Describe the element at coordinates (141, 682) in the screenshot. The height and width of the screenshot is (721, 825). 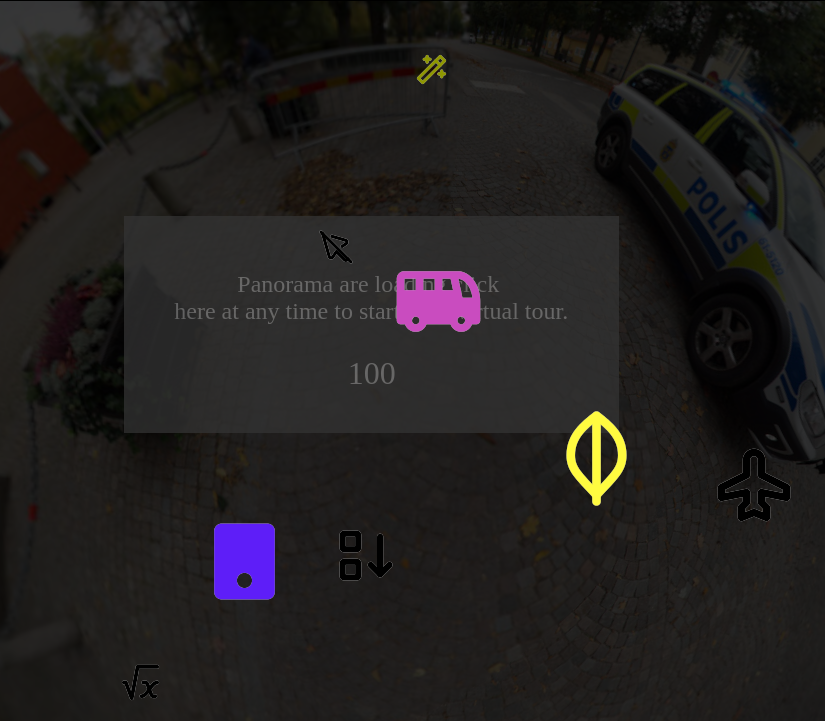
I see `access square root calculator function` at that location.